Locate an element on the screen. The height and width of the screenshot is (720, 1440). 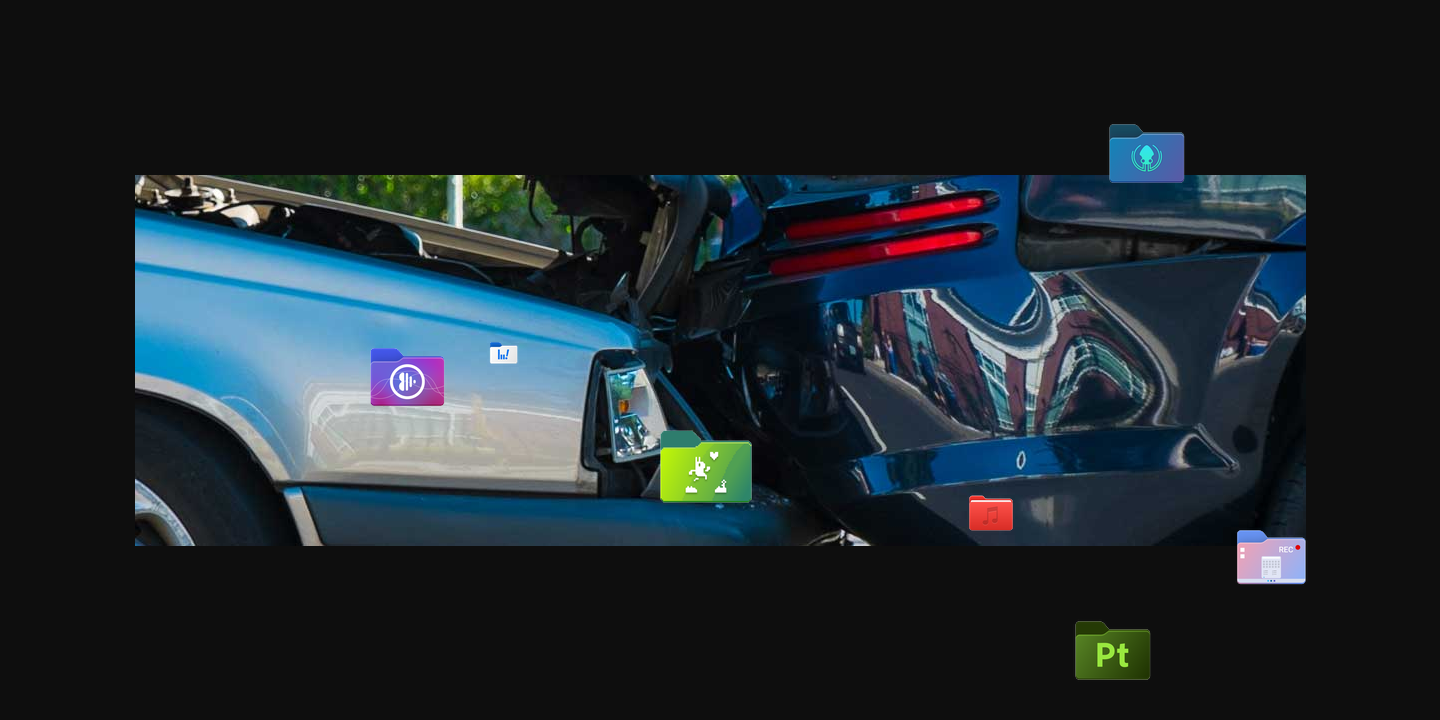
open folder containing Adobe Substance Painter project files is located at coordinates (1112, 652).